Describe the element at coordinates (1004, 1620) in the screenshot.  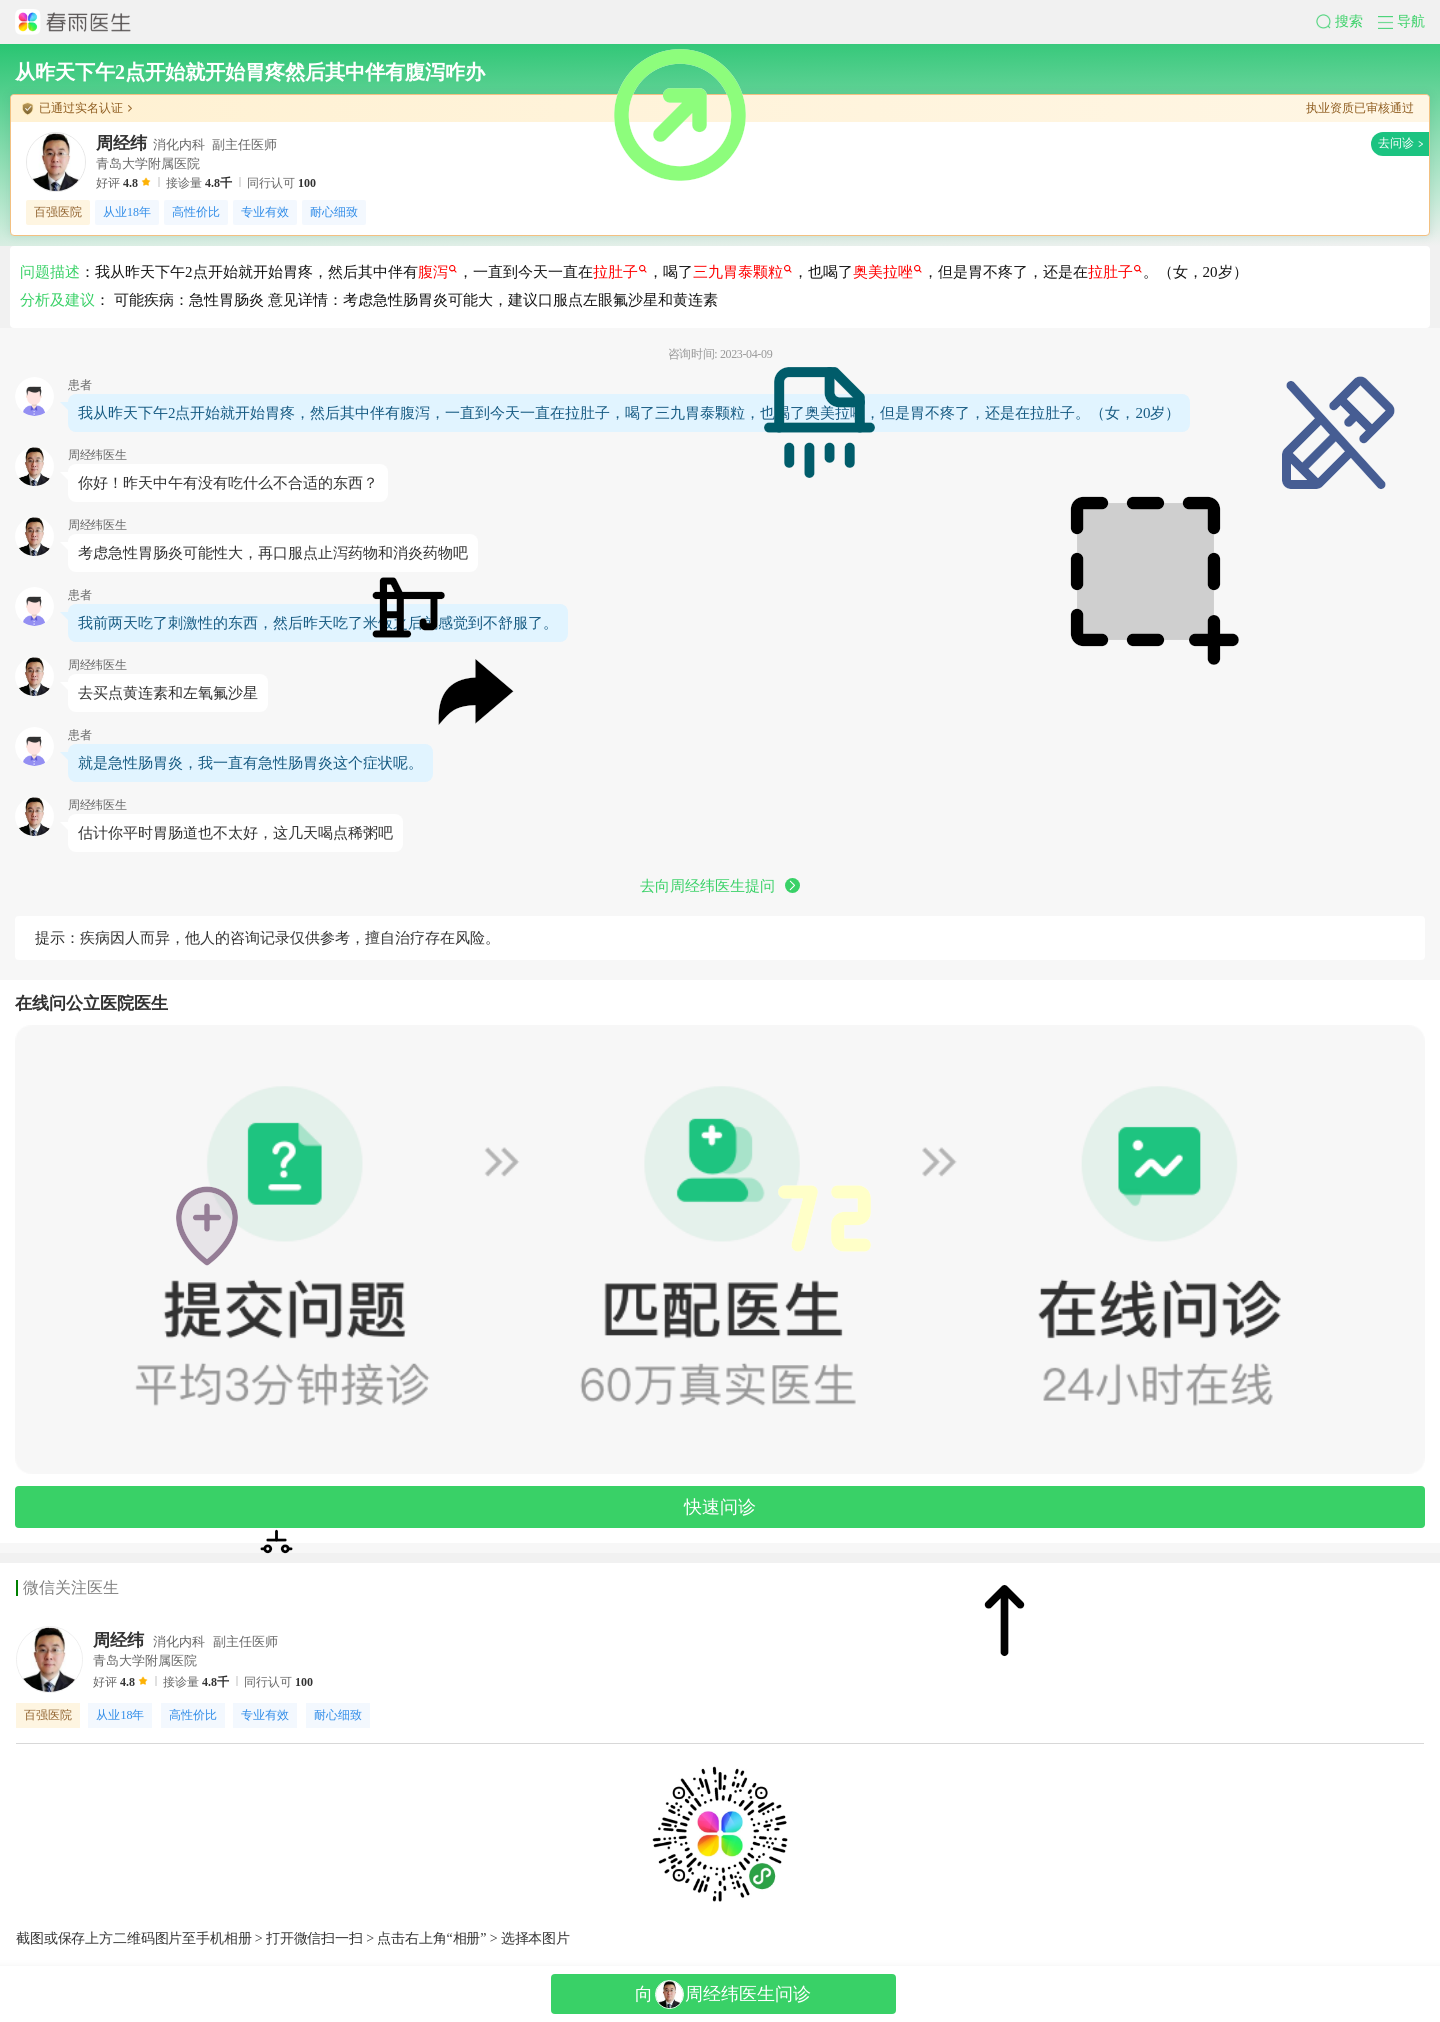
I see `scroll to top of page` at that location.